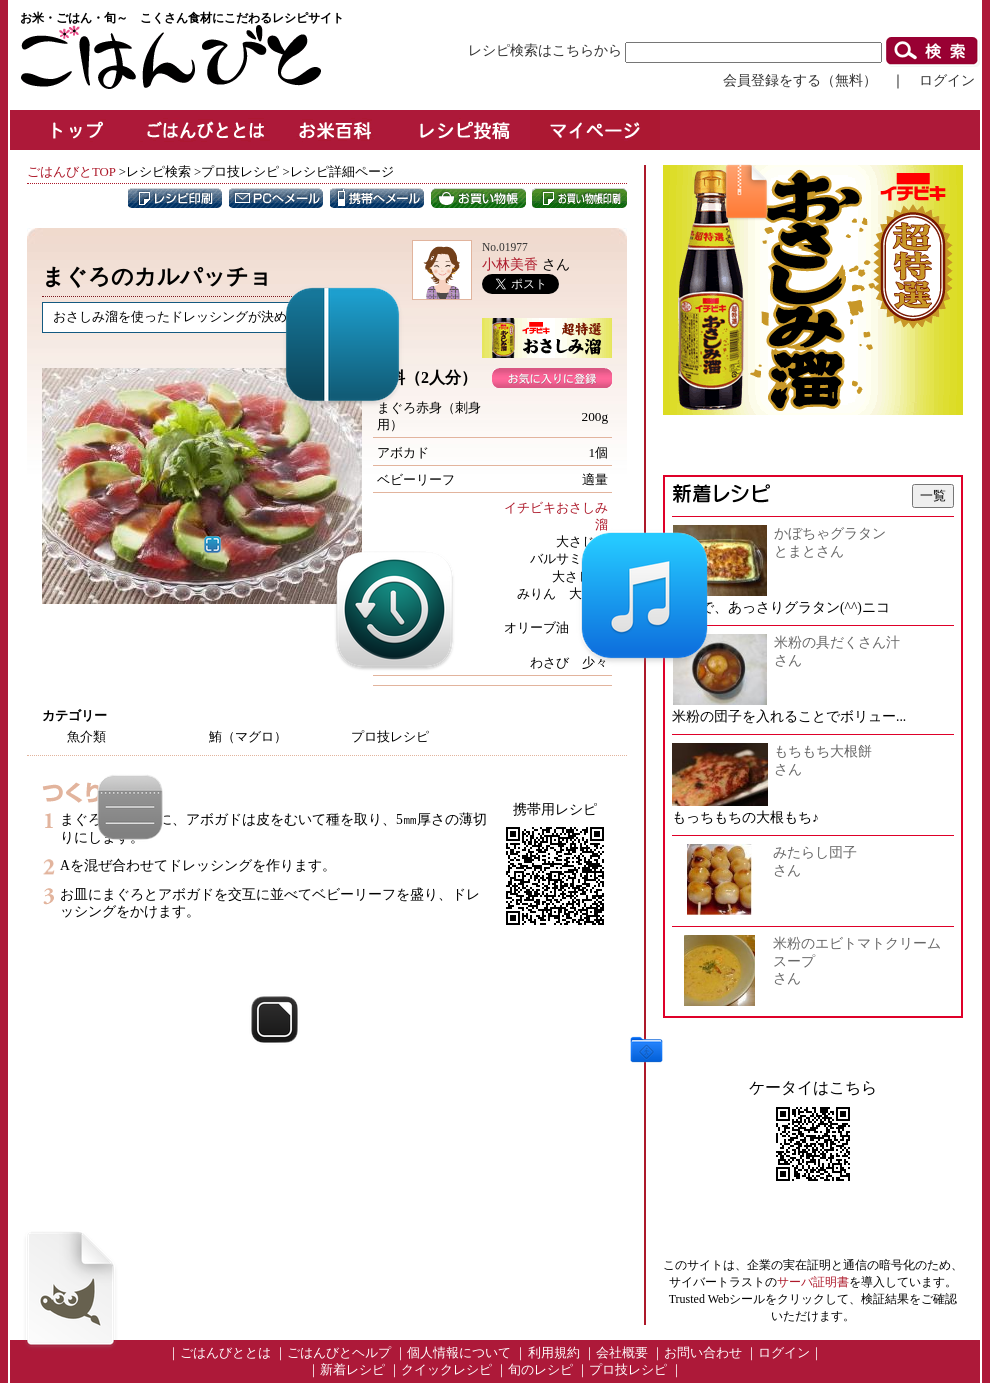 The image size is (990, 1383). Describe the element at coordinates (746, 192) in the screenshot. I see `an ARJ compressed archive file` at that location.